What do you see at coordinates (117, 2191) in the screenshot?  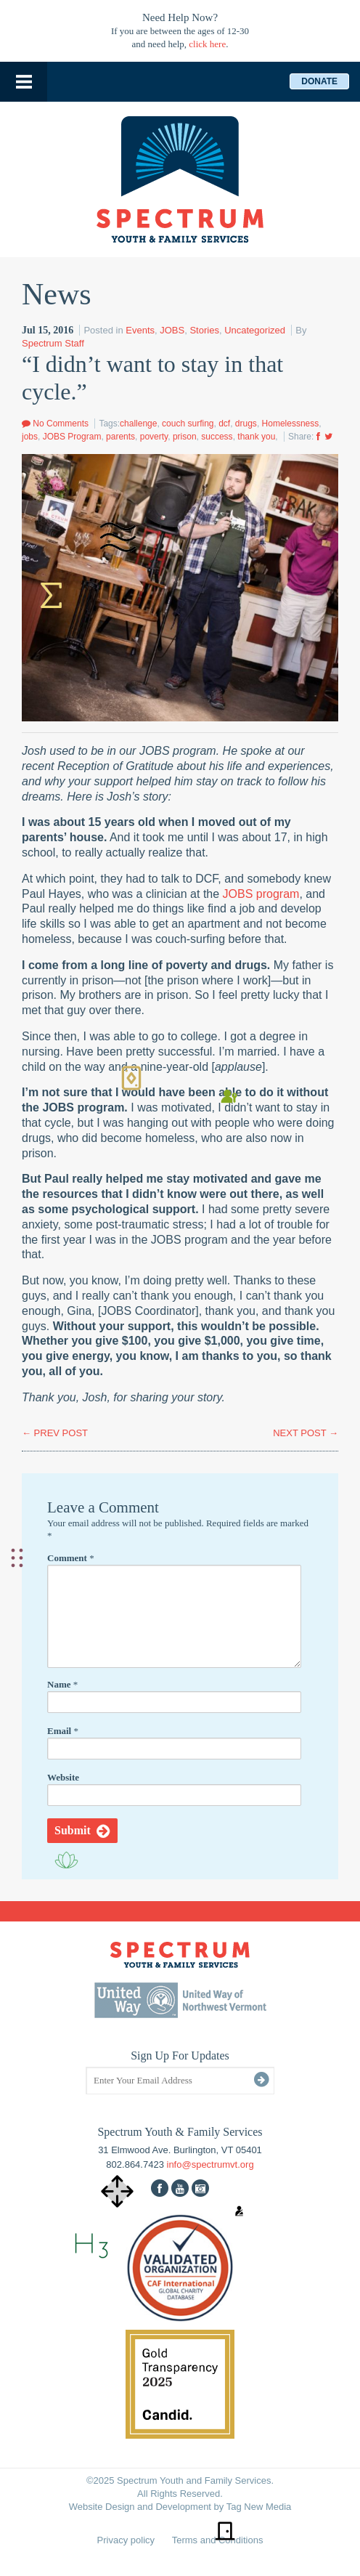 I see `expand content in all directions` at bounding box center [117, 2191].